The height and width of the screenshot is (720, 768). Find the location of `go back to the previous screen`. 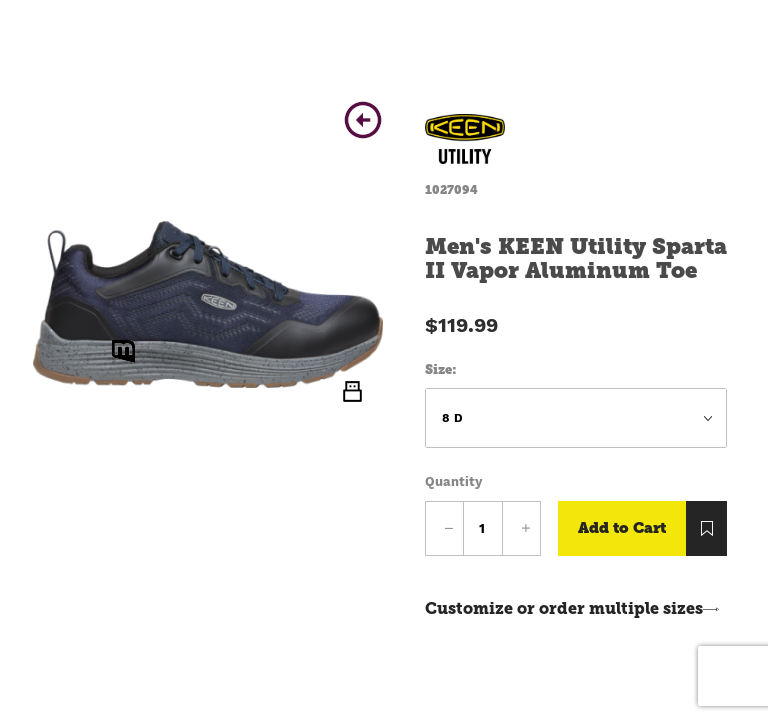

go back to the previous screen is located at coordinates (363, 120).